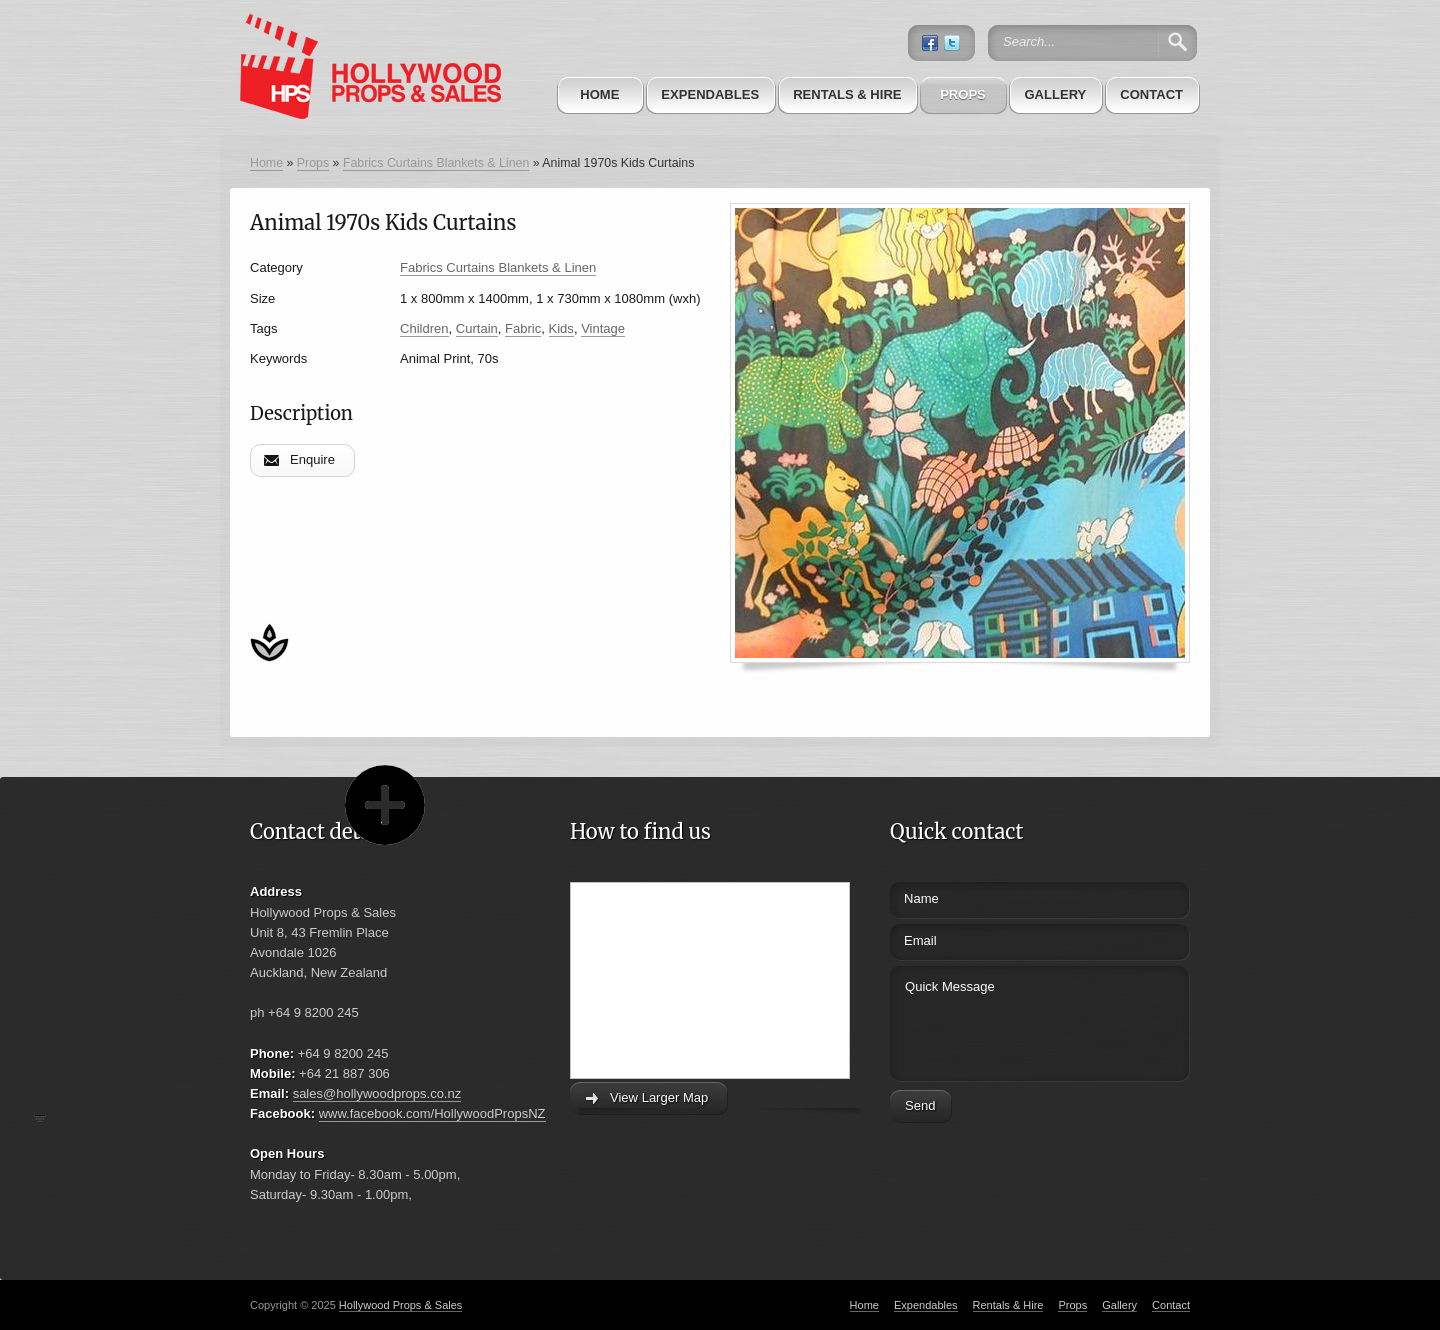  Describe the element at coordinates (269, 642) in the screenshot. I see `access spa or wellness services` at that location.